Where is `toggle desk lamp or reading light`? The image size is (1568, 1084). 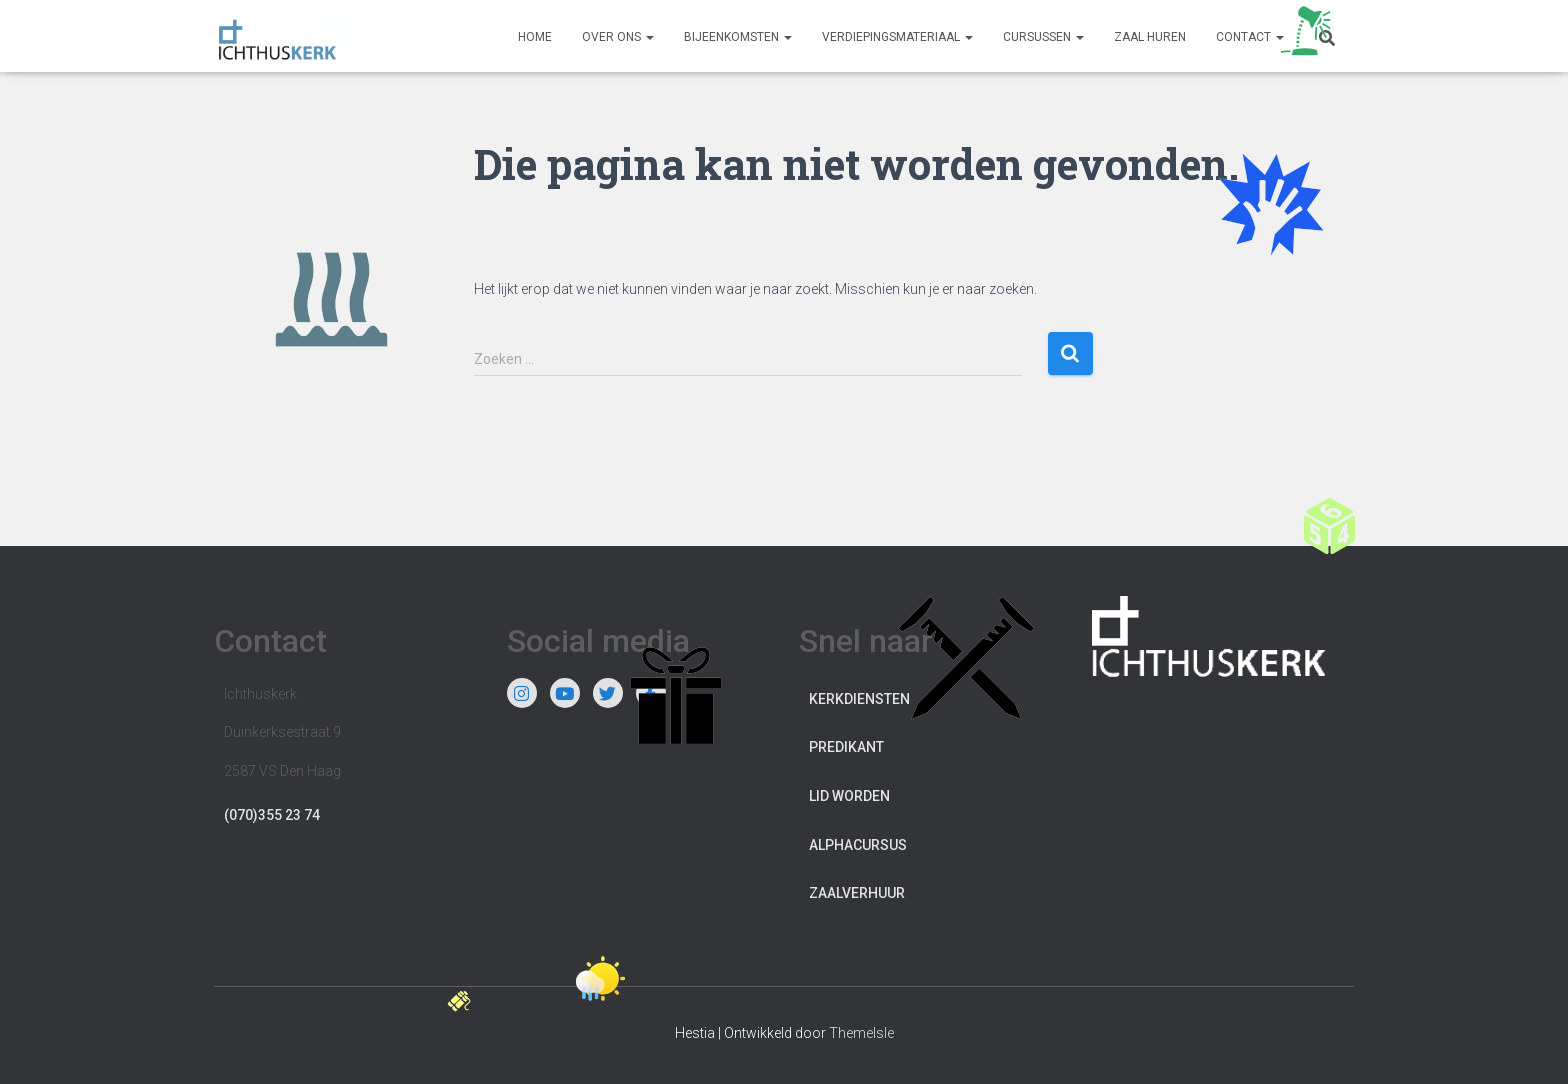
toggle desk lamp or reading light is located at coordinates (1305, 30).